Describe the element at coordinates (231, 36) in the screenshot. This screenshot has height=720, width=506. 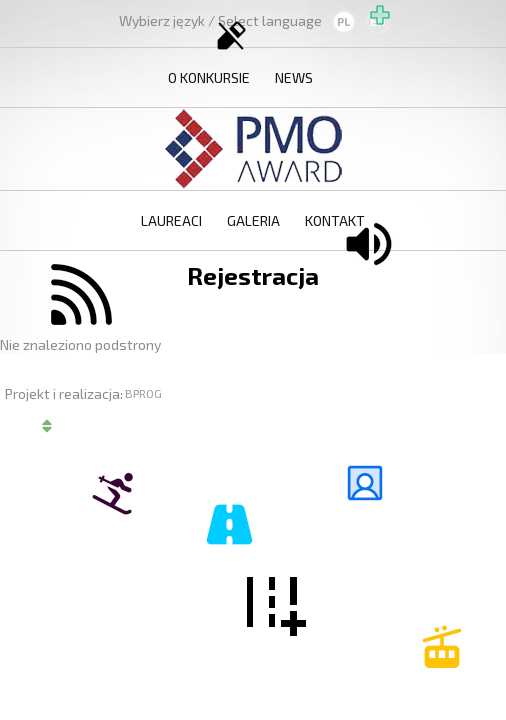
I see `editing is disabled or unavailable` at that location.